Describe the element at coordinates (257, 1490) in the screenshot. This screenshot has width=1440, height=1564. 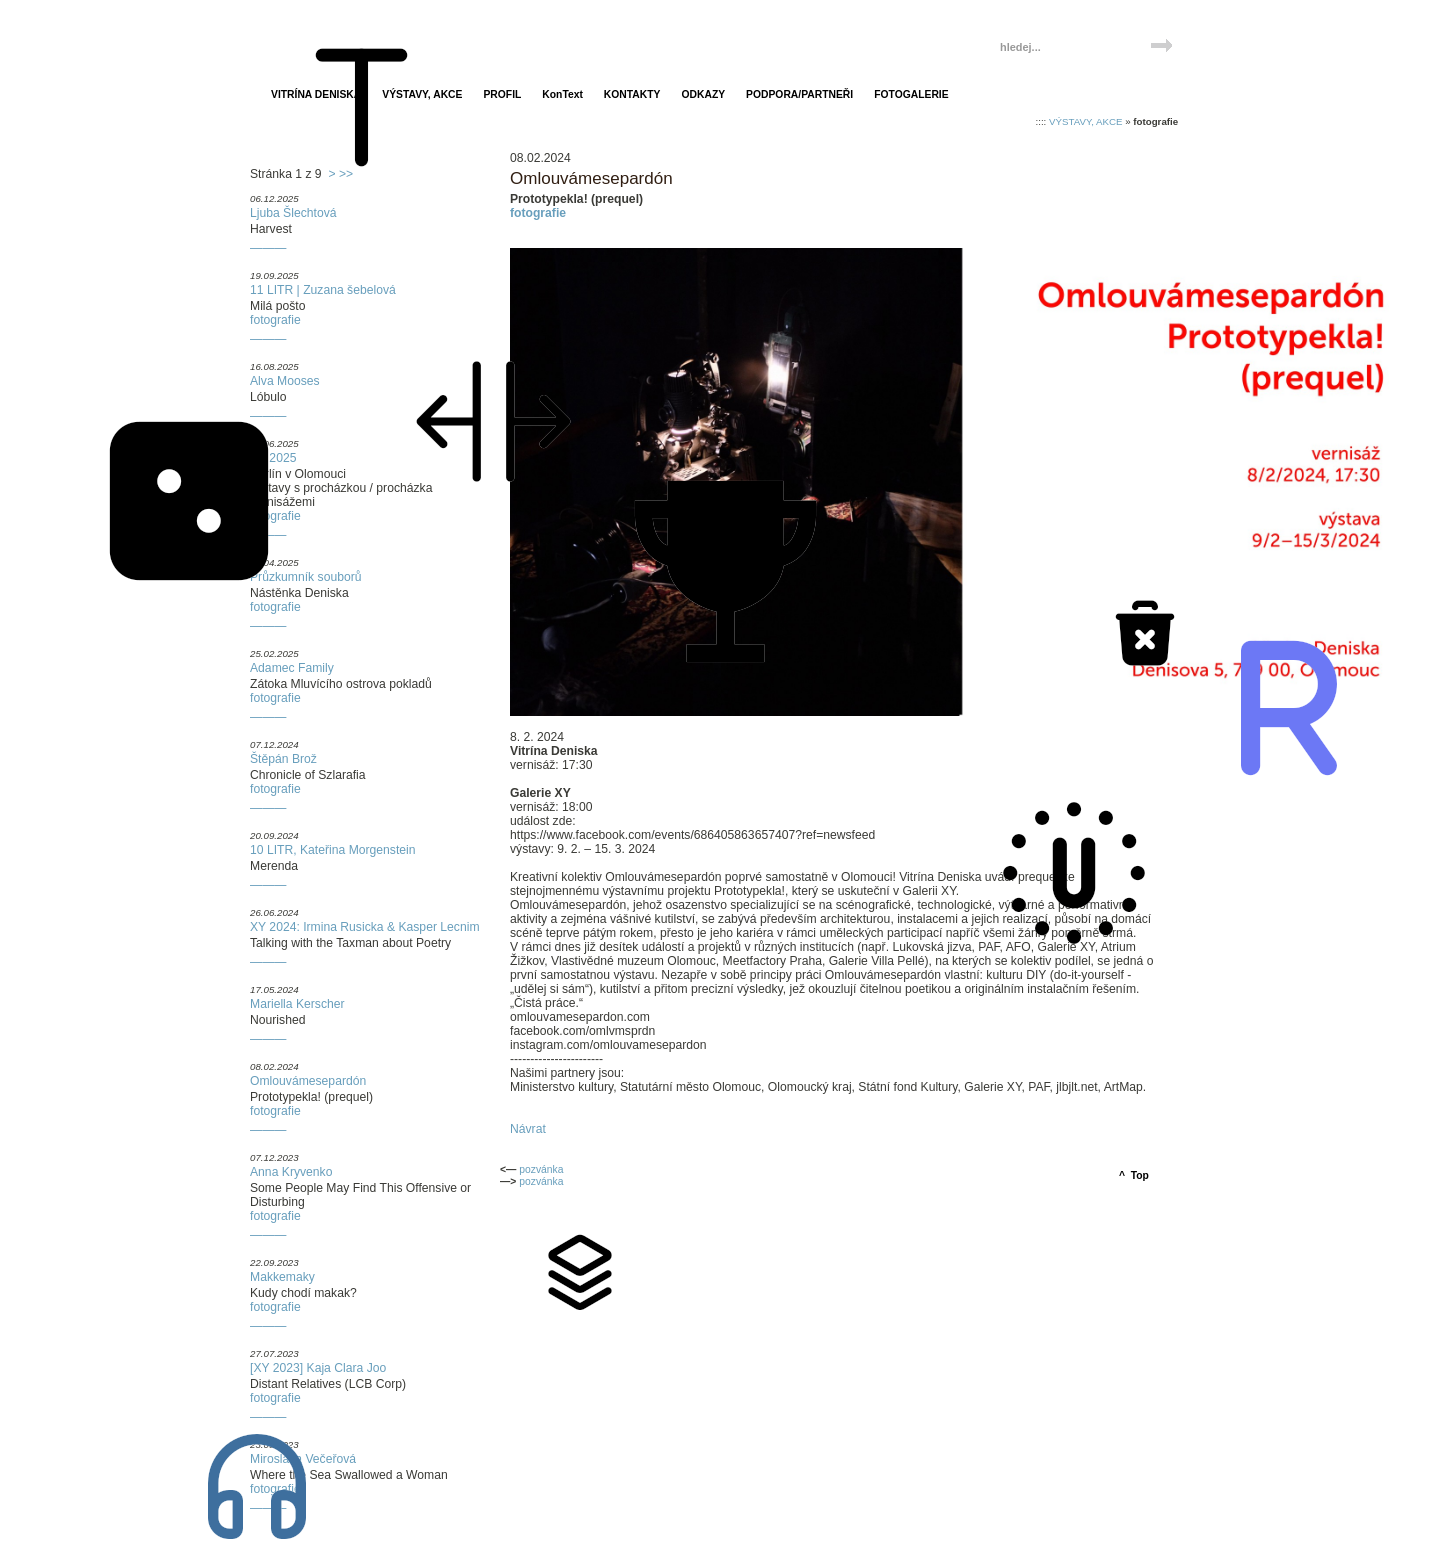
I see `listen to audio or music` at that location.